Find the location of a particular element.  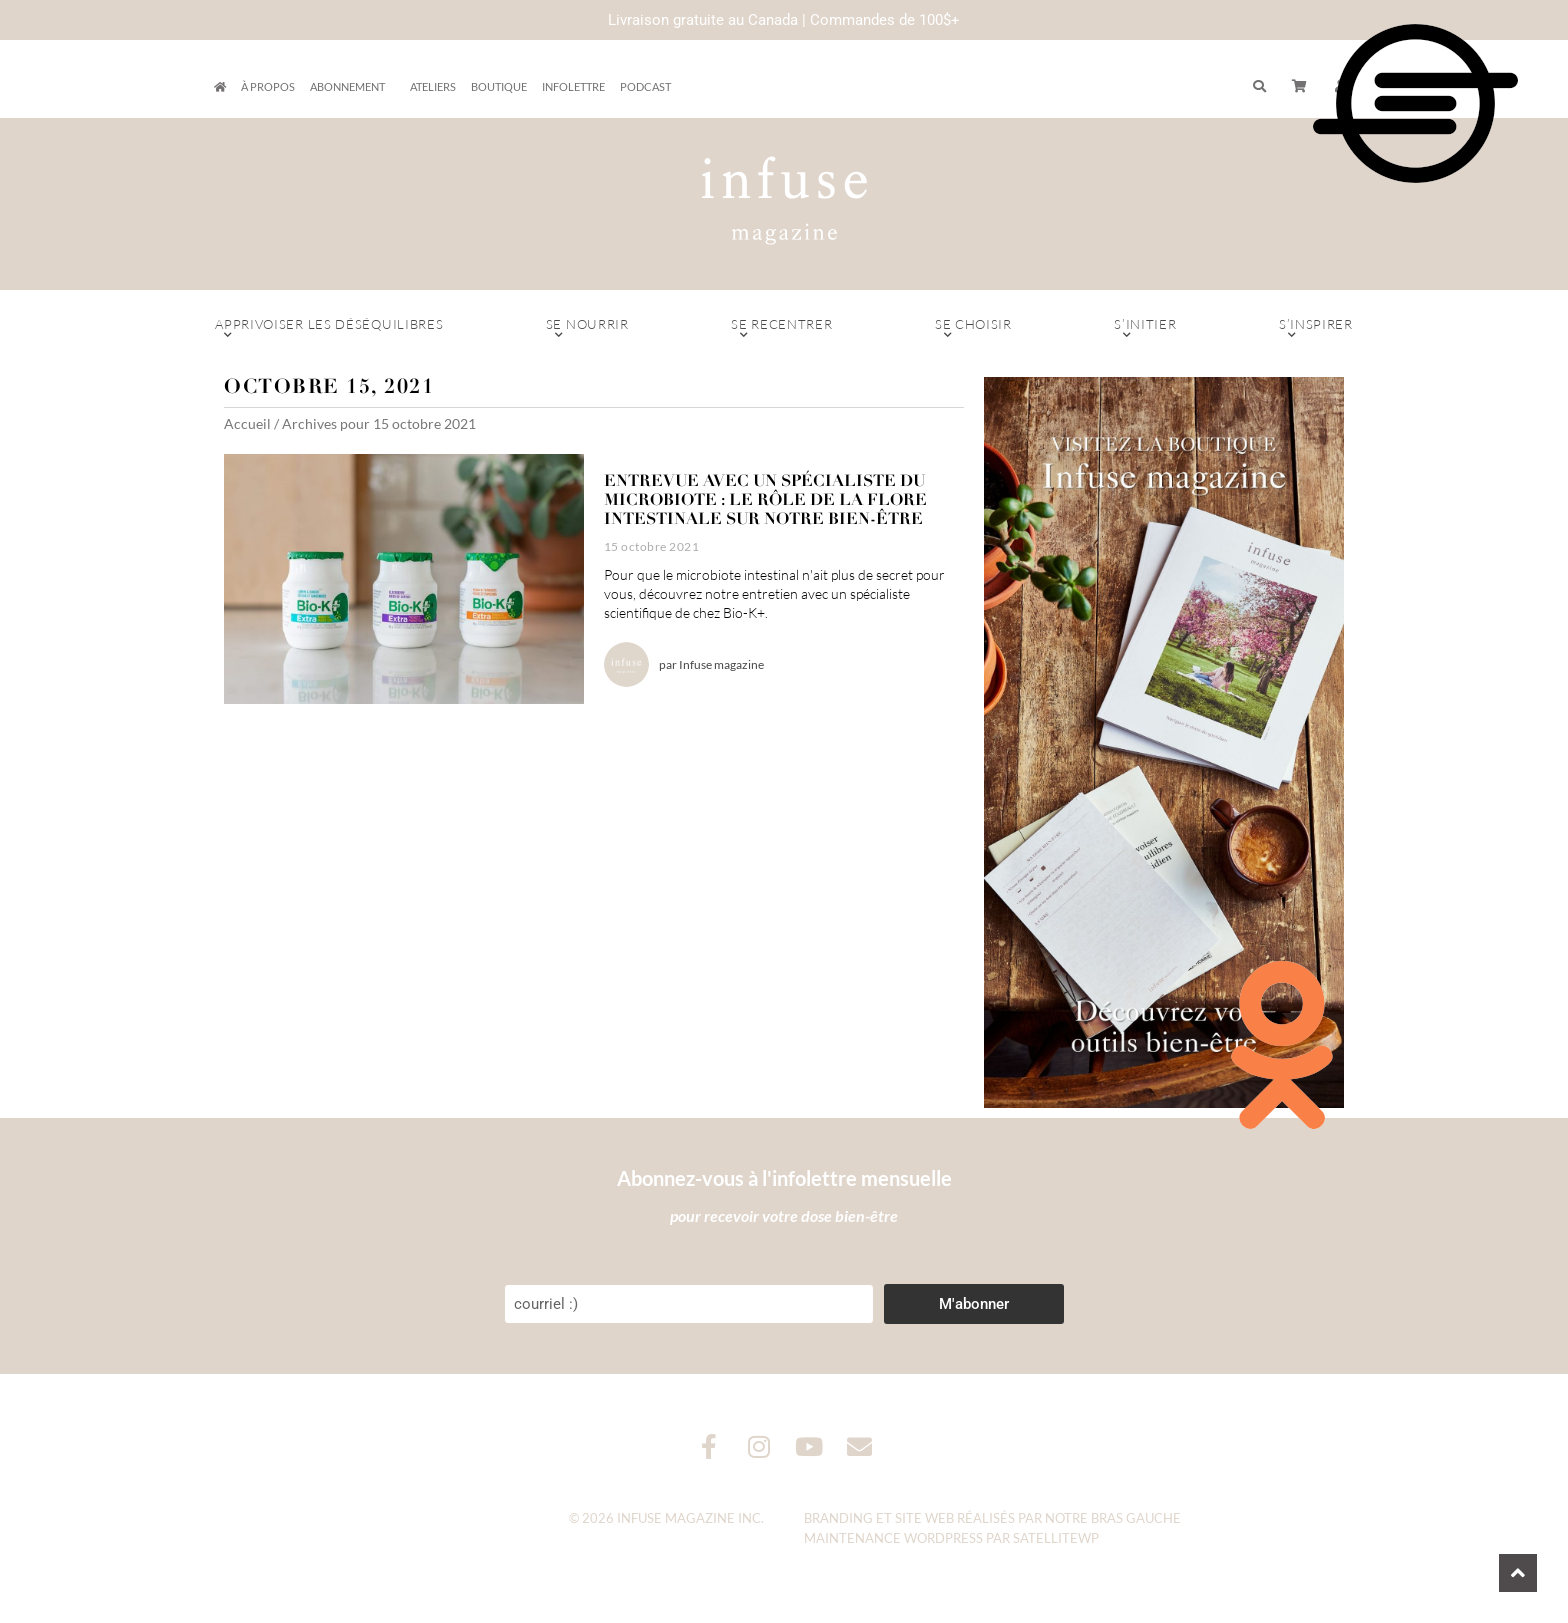

ioxhost web hosting service logo is located at coordinates (1415, 103).